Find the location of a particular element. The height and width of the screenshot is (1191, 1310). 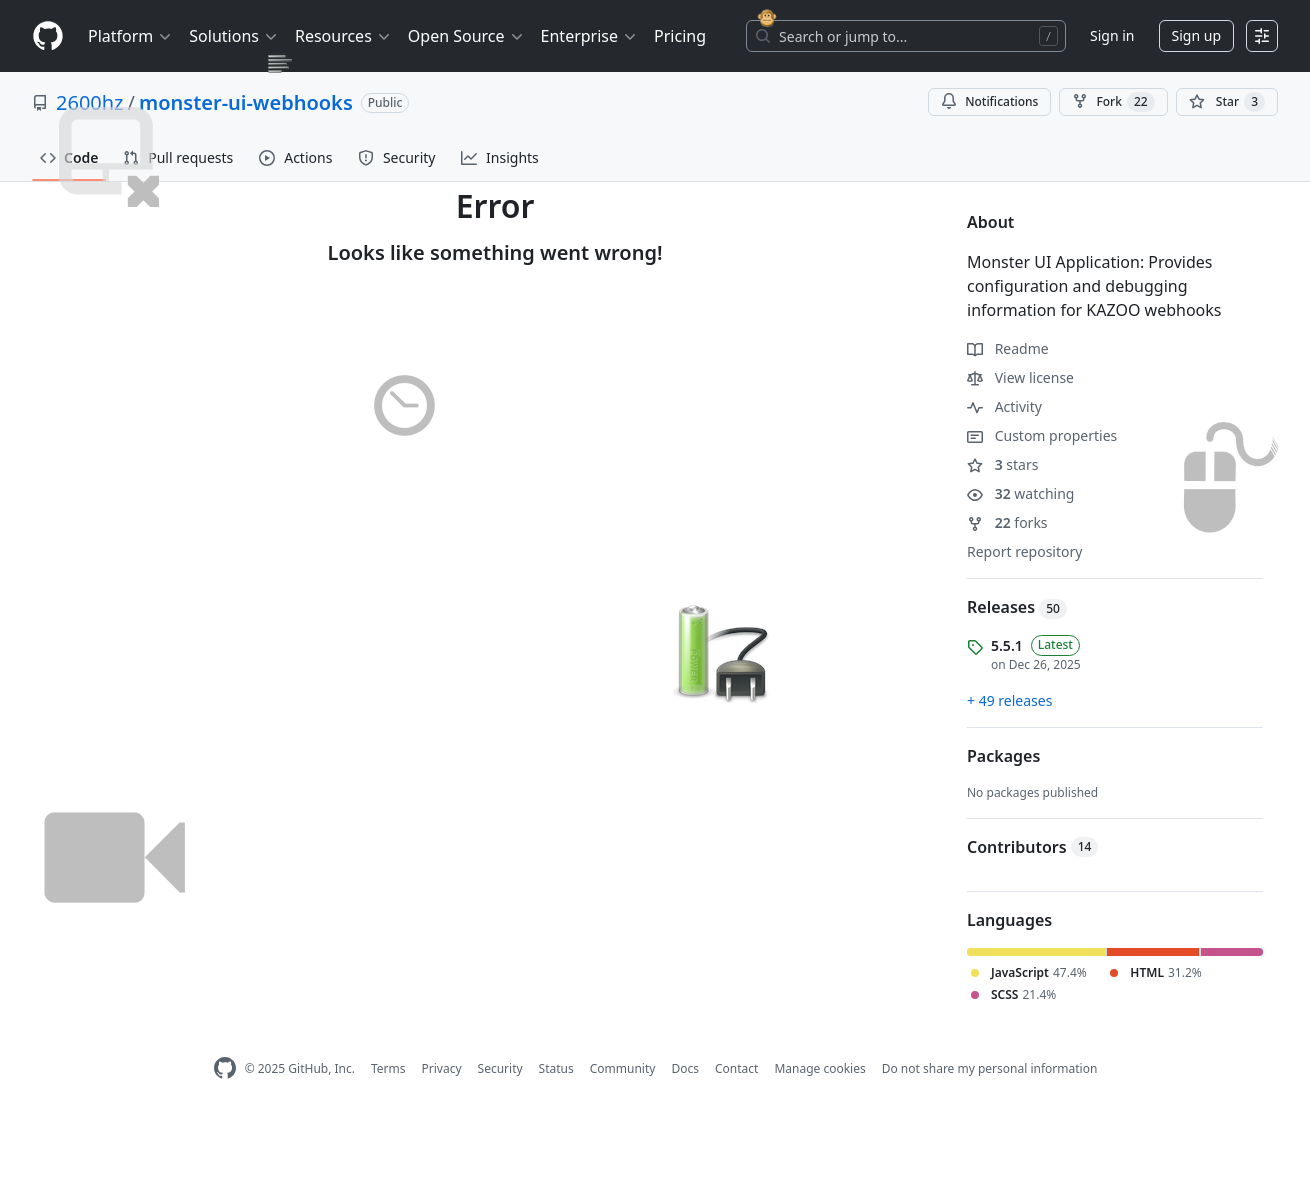

align text to the left margin is located at coordinates (280, 64).